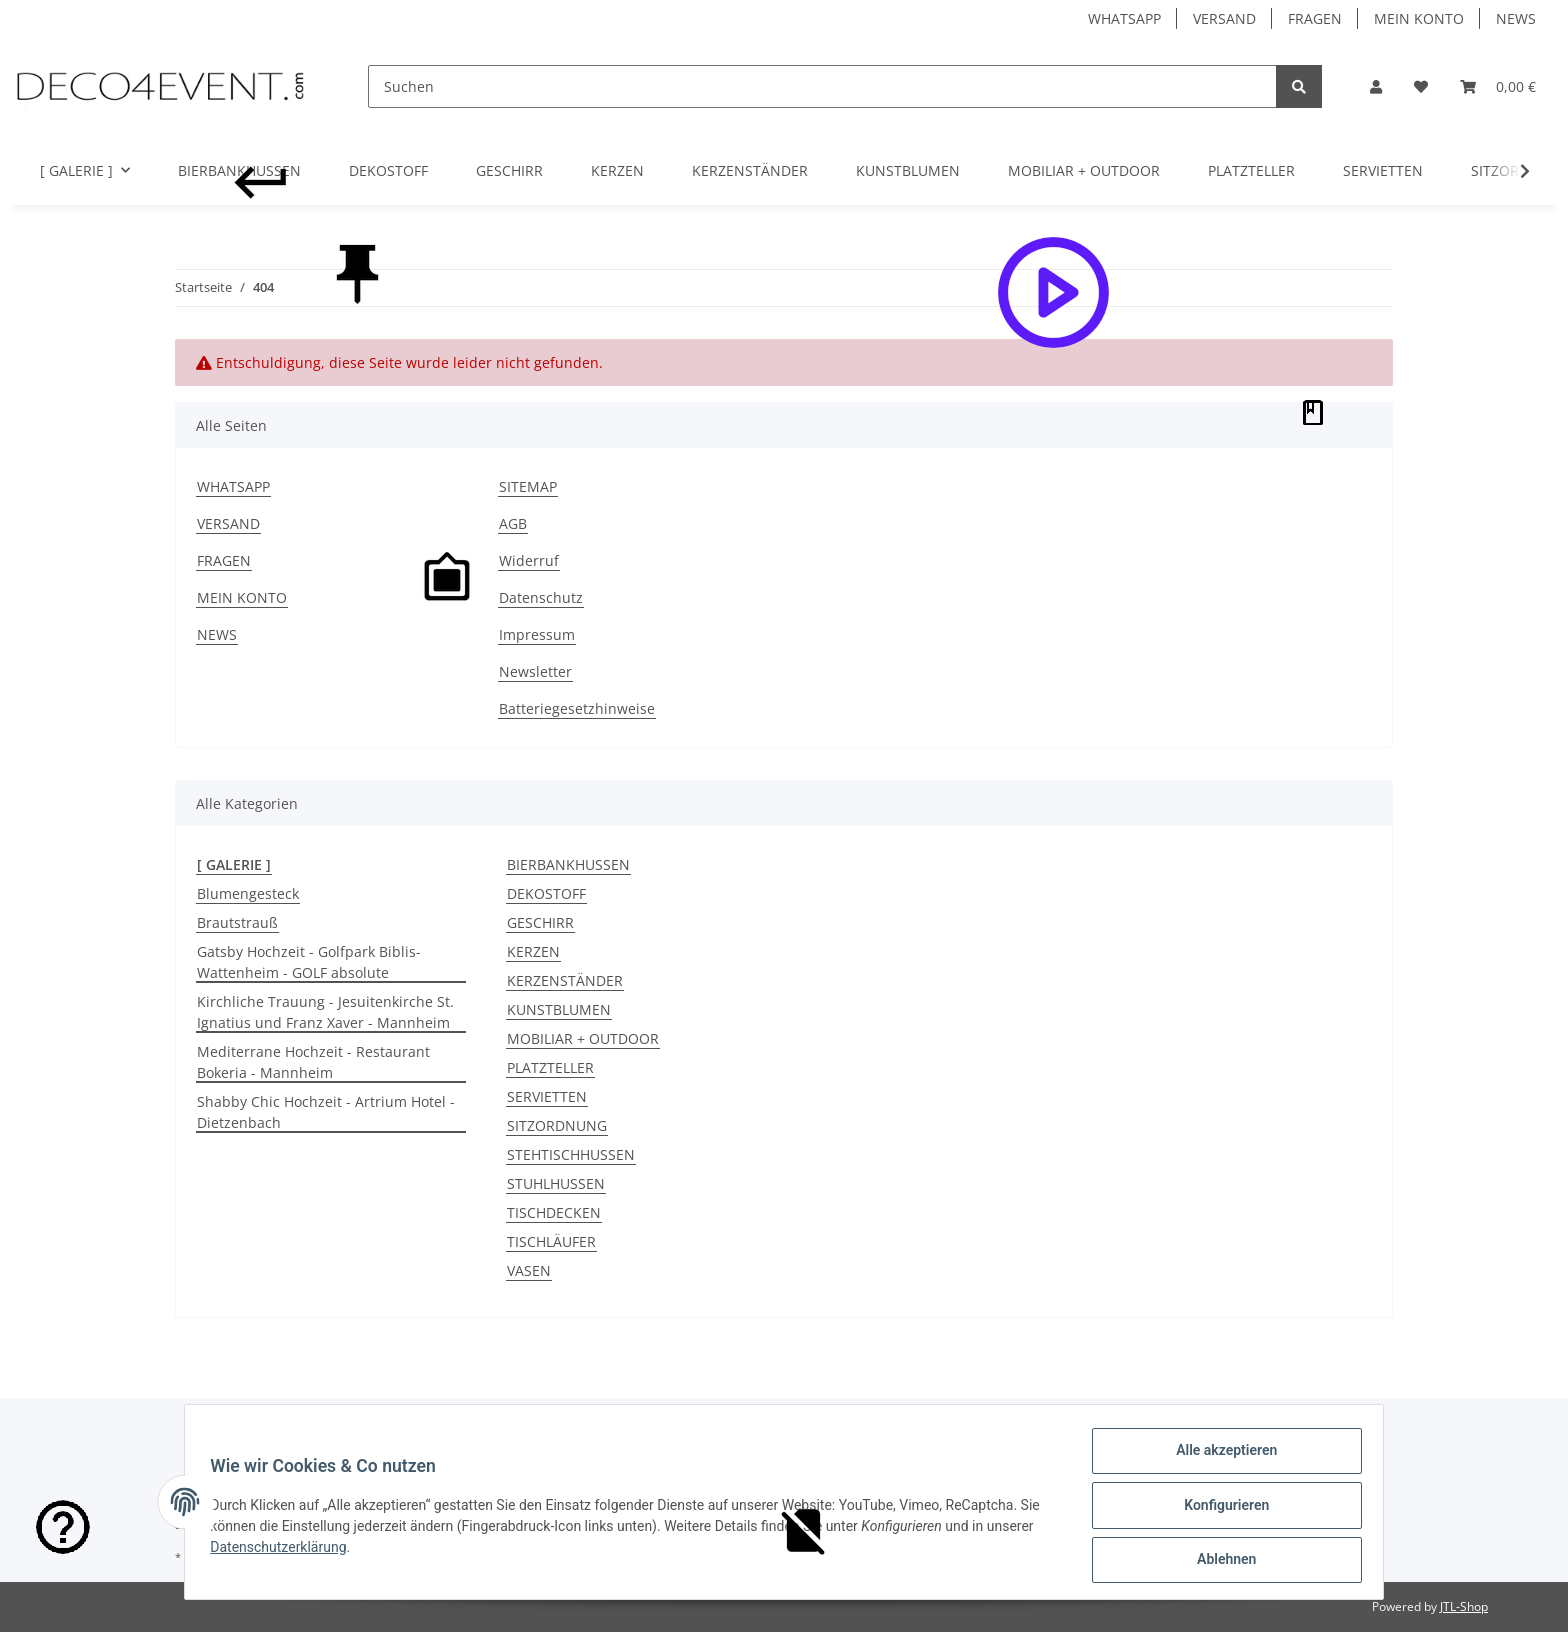 Image resolution: width=1568 pixels, height=1632 pixels. Describe the element at coordinates (803, 1530) in the screenshot. I see `no sim card detected` at that location.